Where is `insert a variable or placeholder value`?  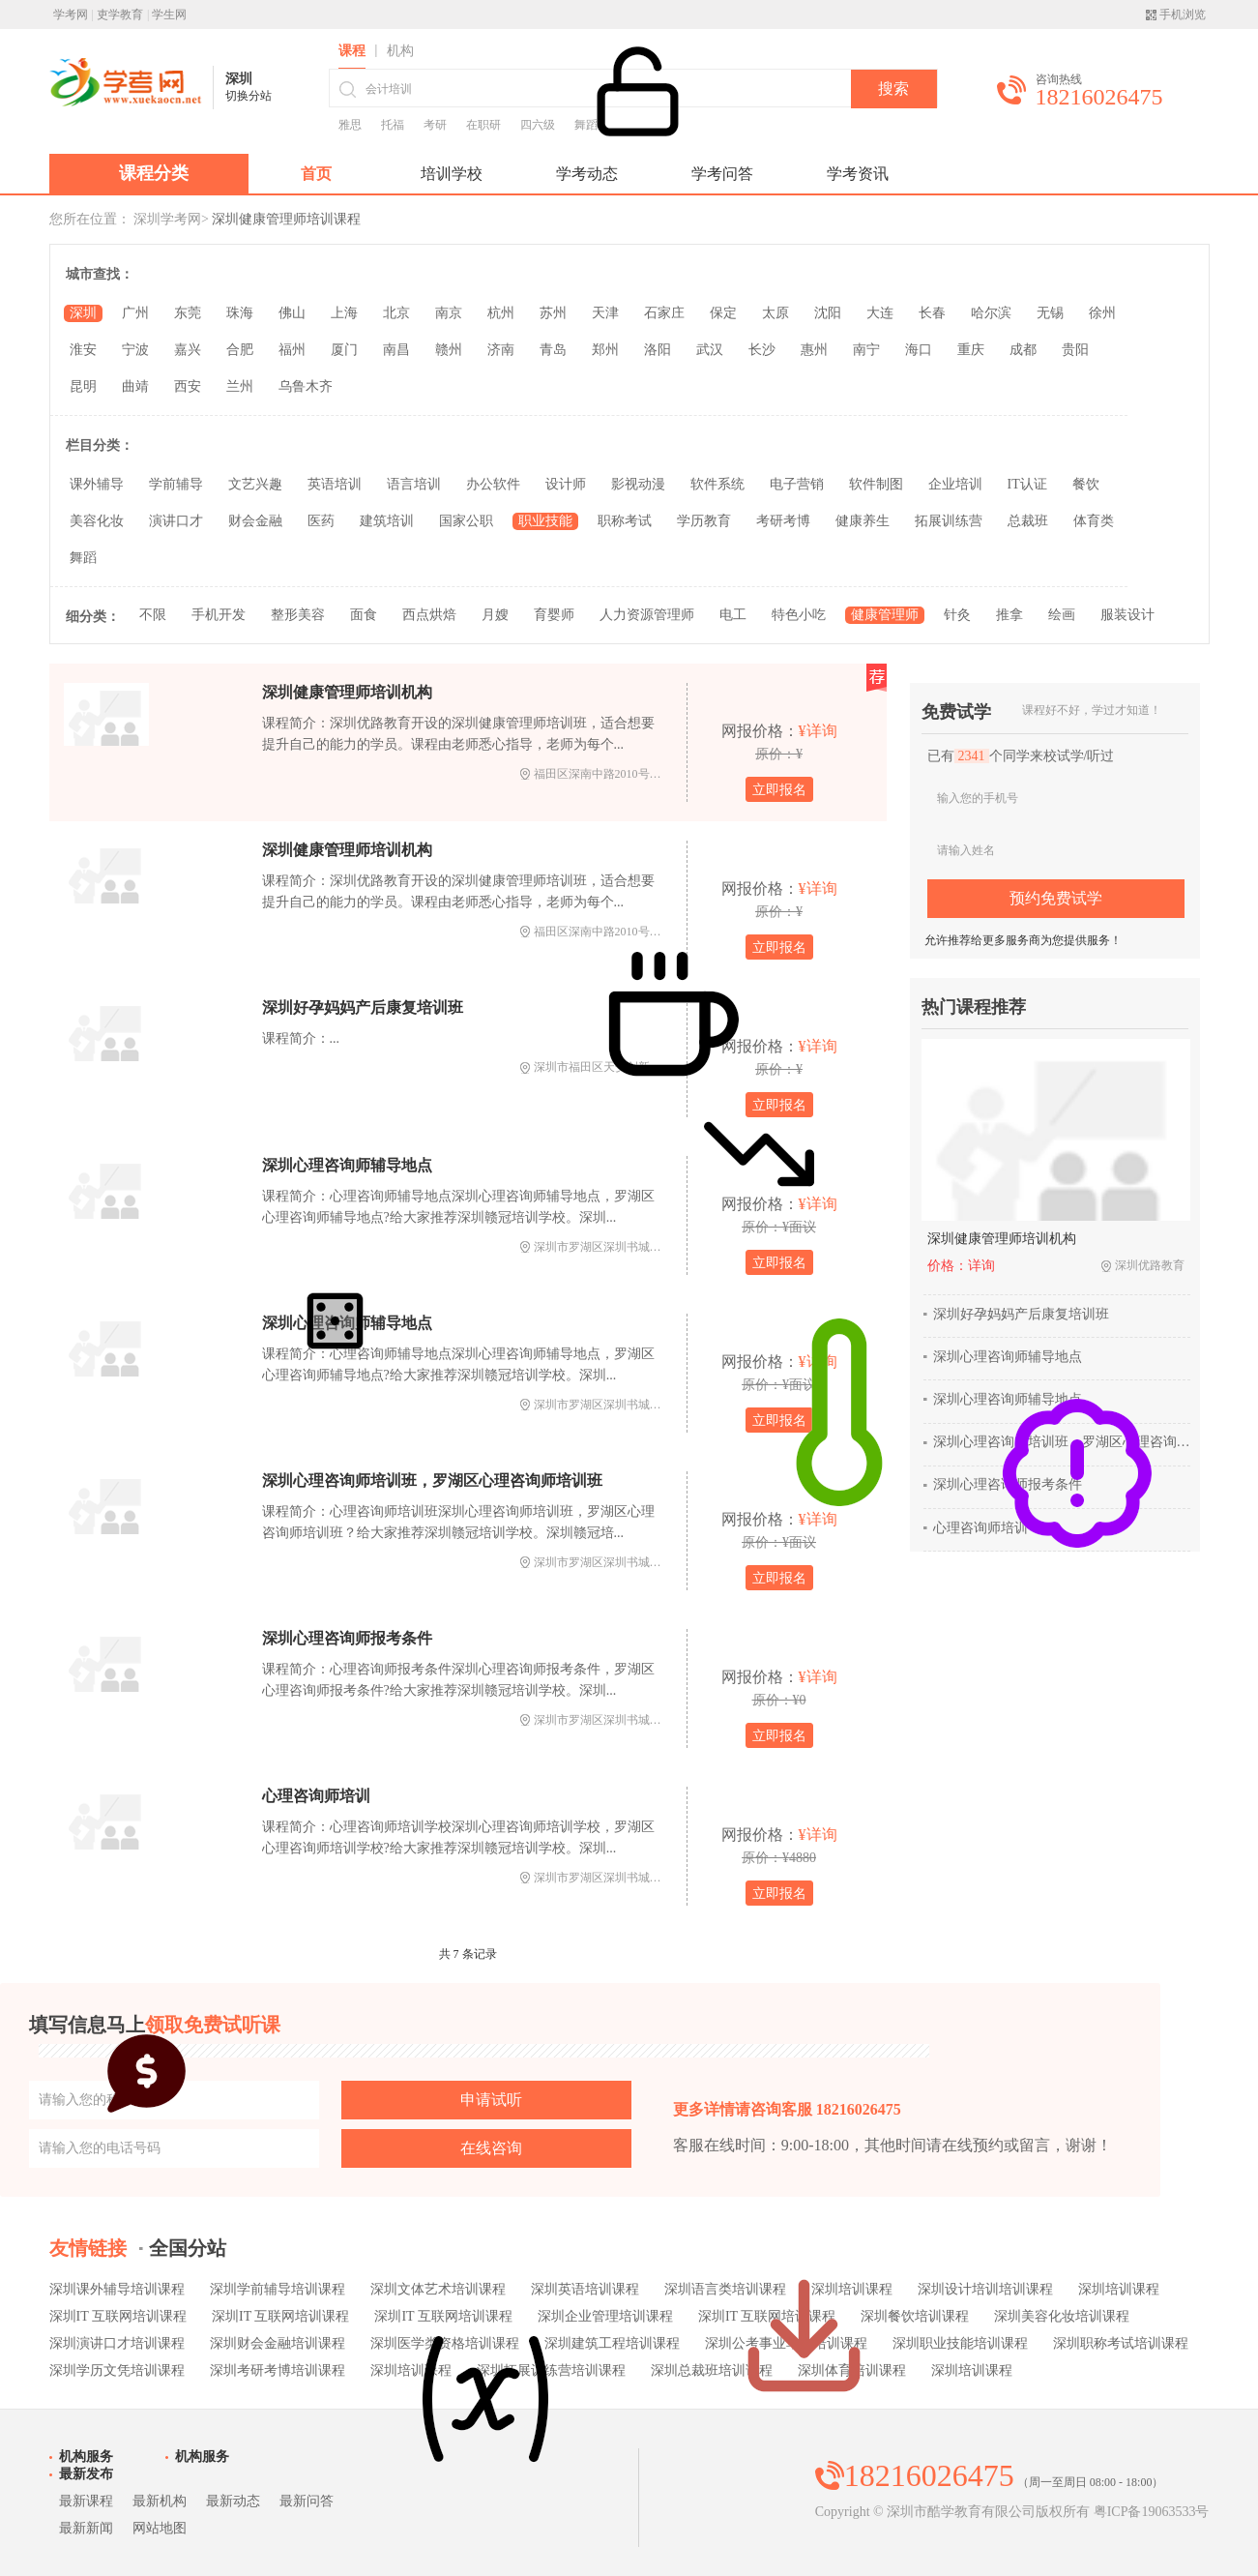
insert a variable or placeholder value is located at coordinates (485, 2399).